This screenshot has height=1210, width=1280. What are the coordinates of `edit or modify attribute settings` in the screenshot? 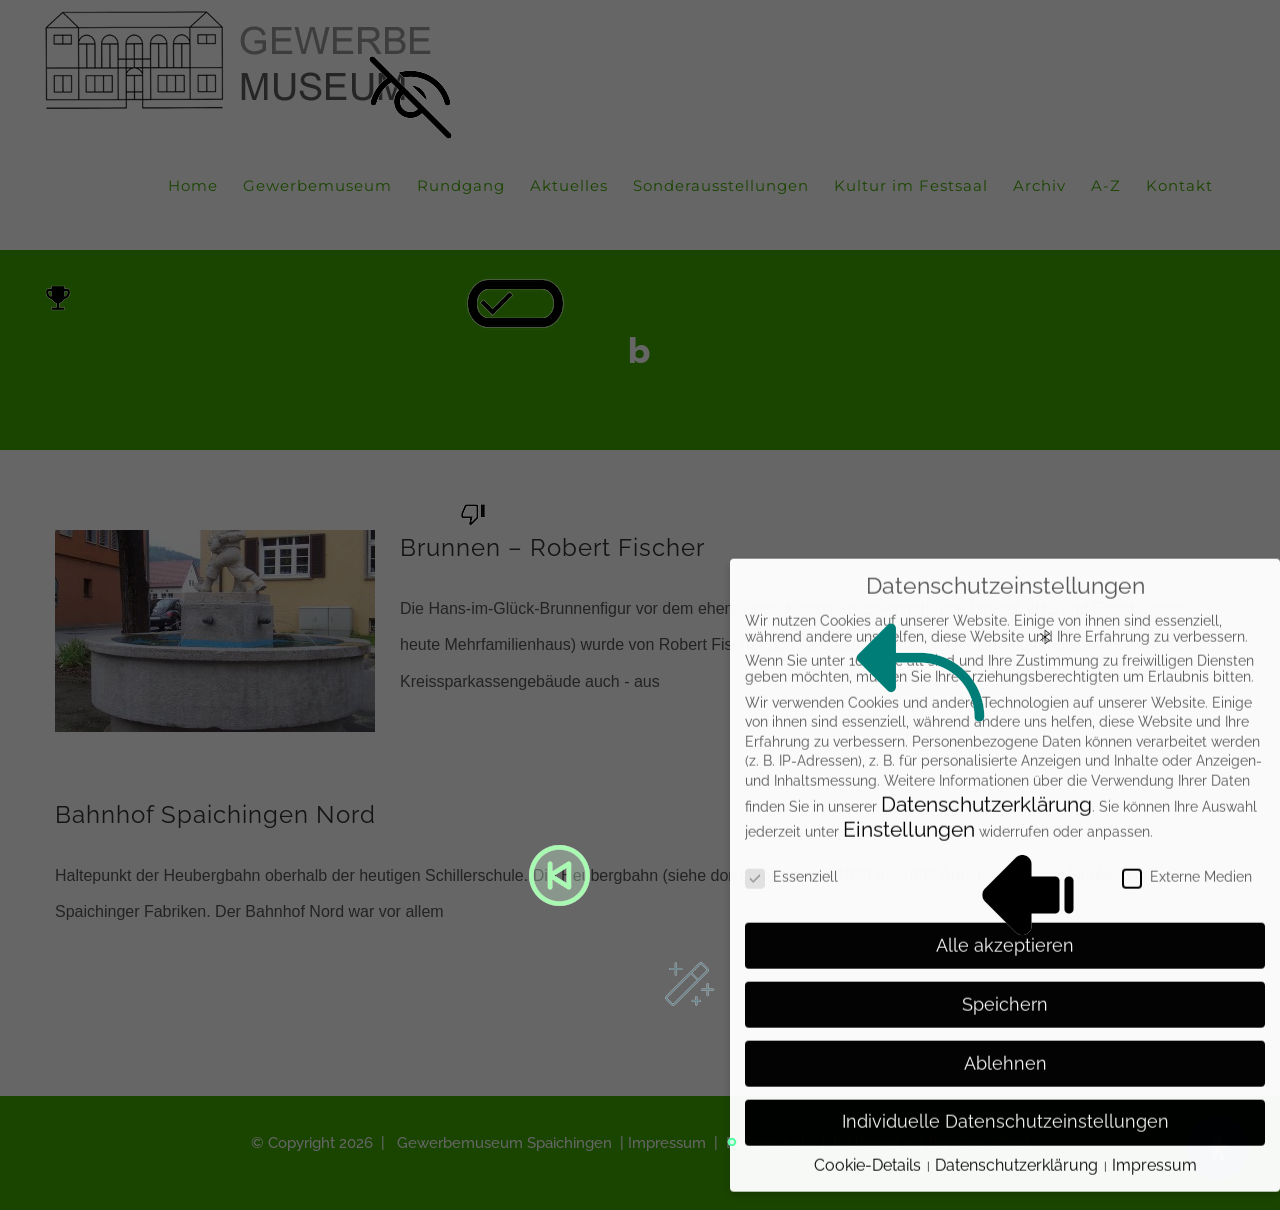 It's located at (515, 303).